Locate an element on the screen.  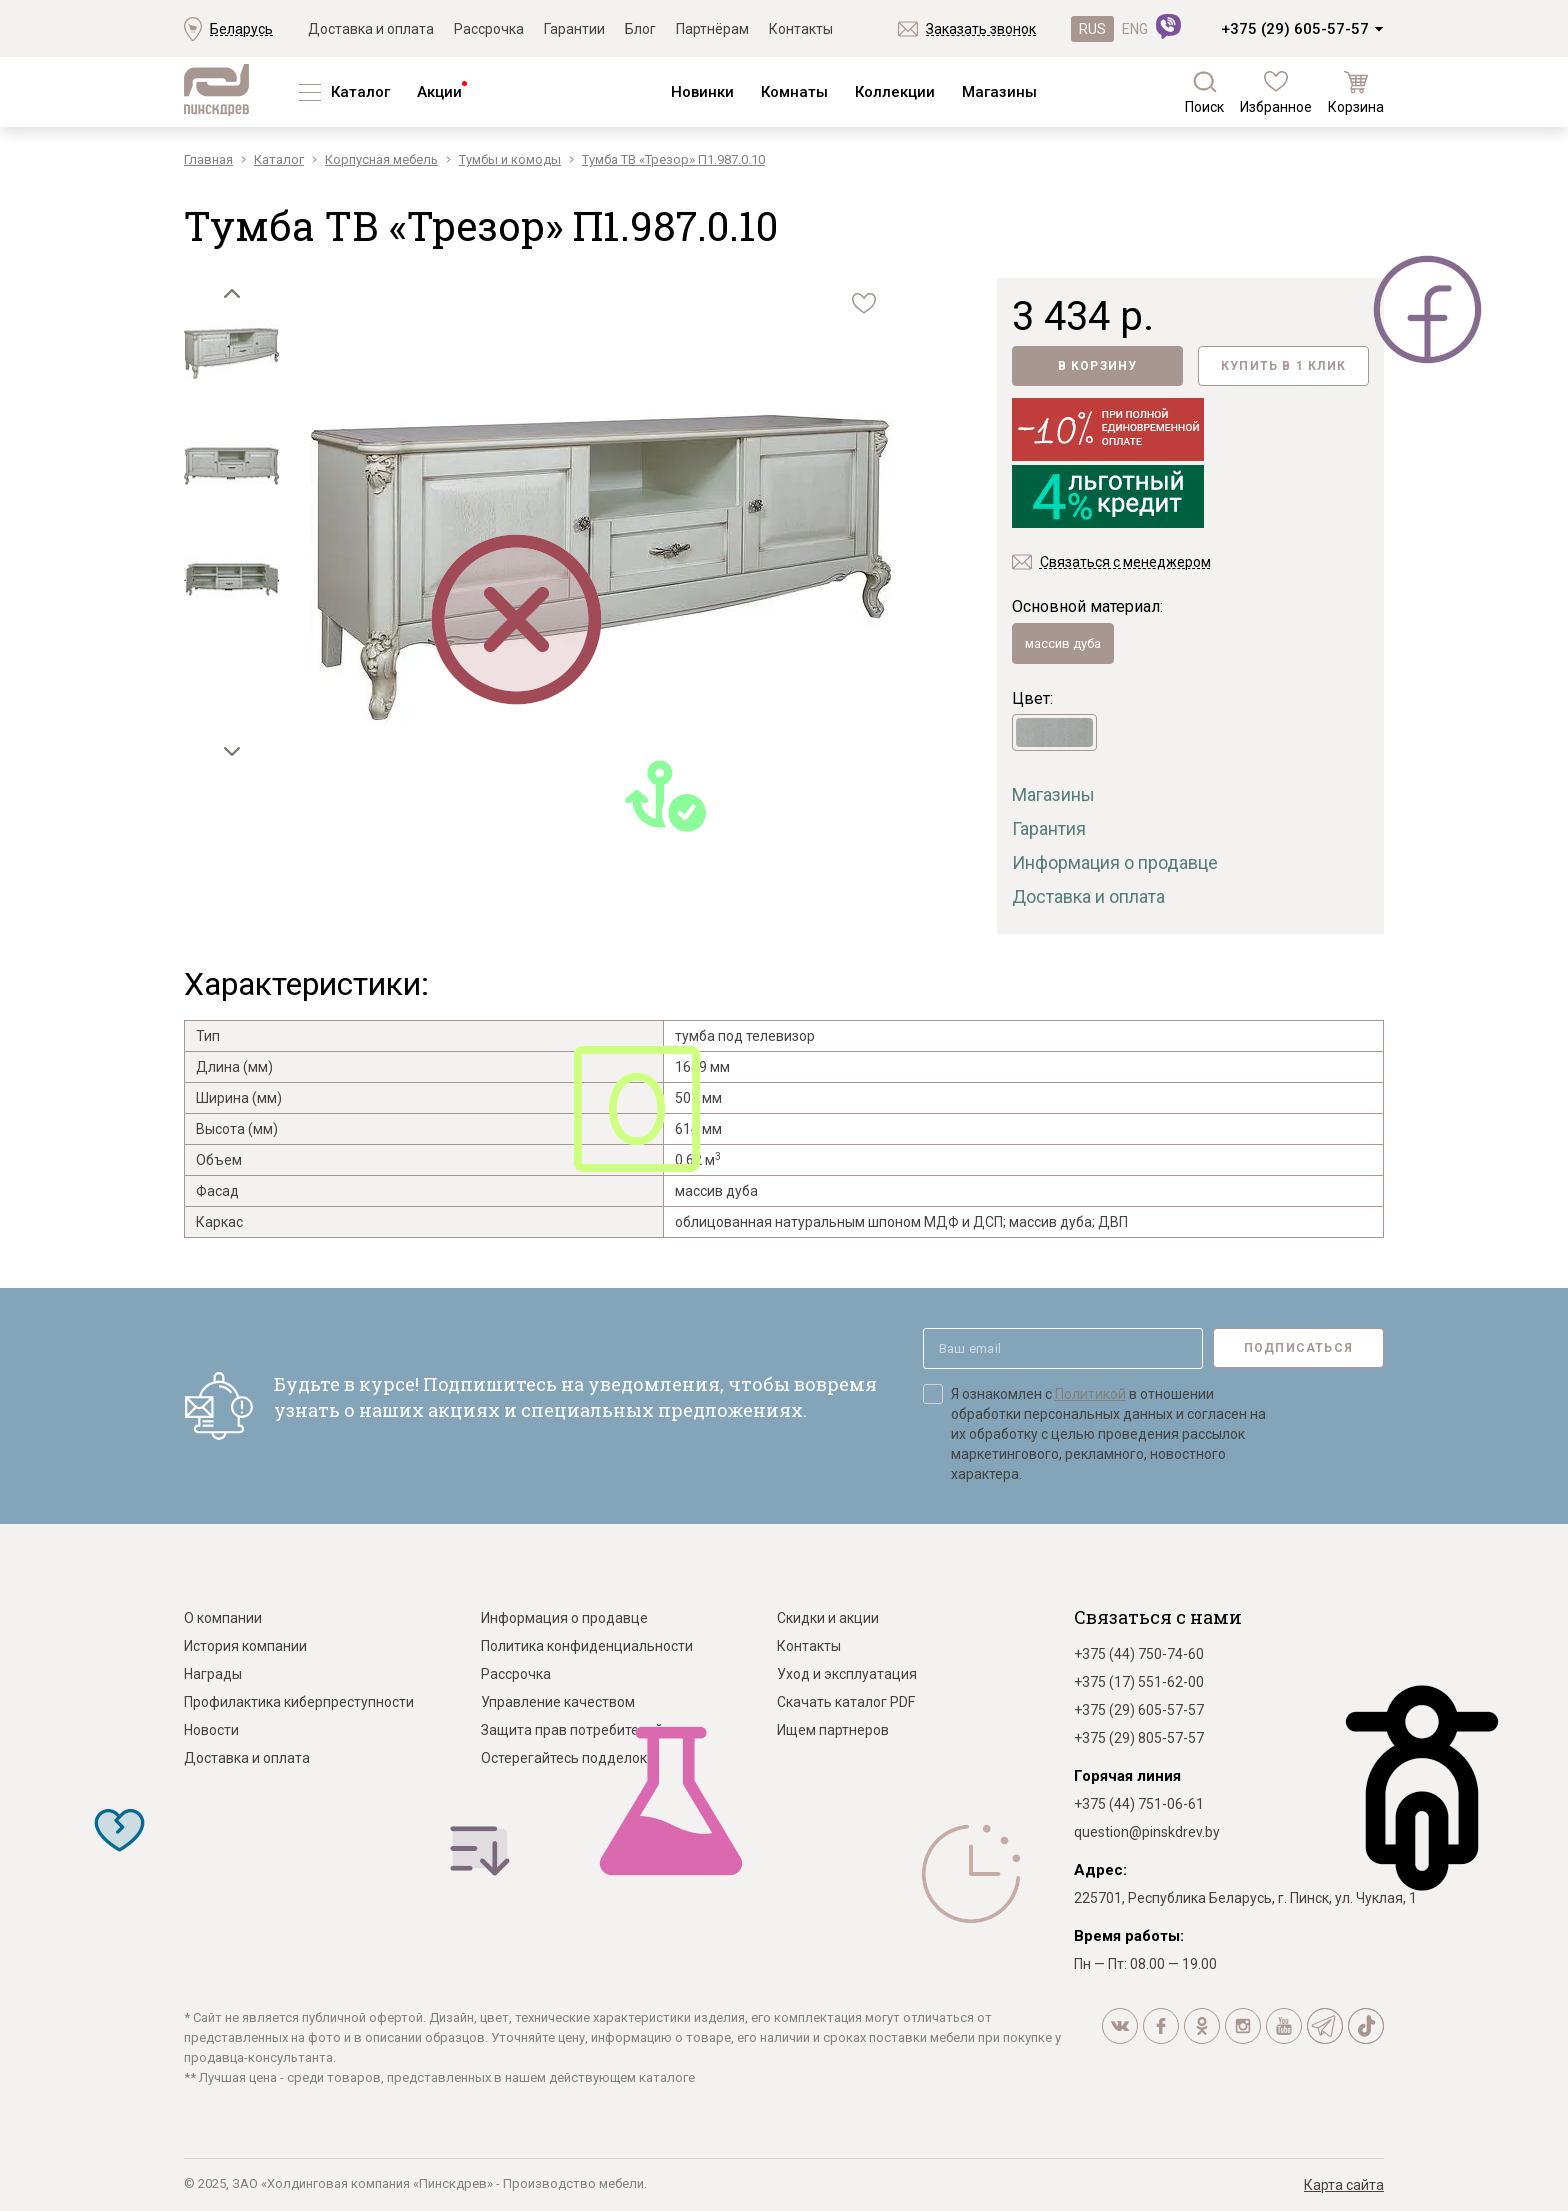
select moped or scooter as transportation mode is located at coordinates (1422, 1788).